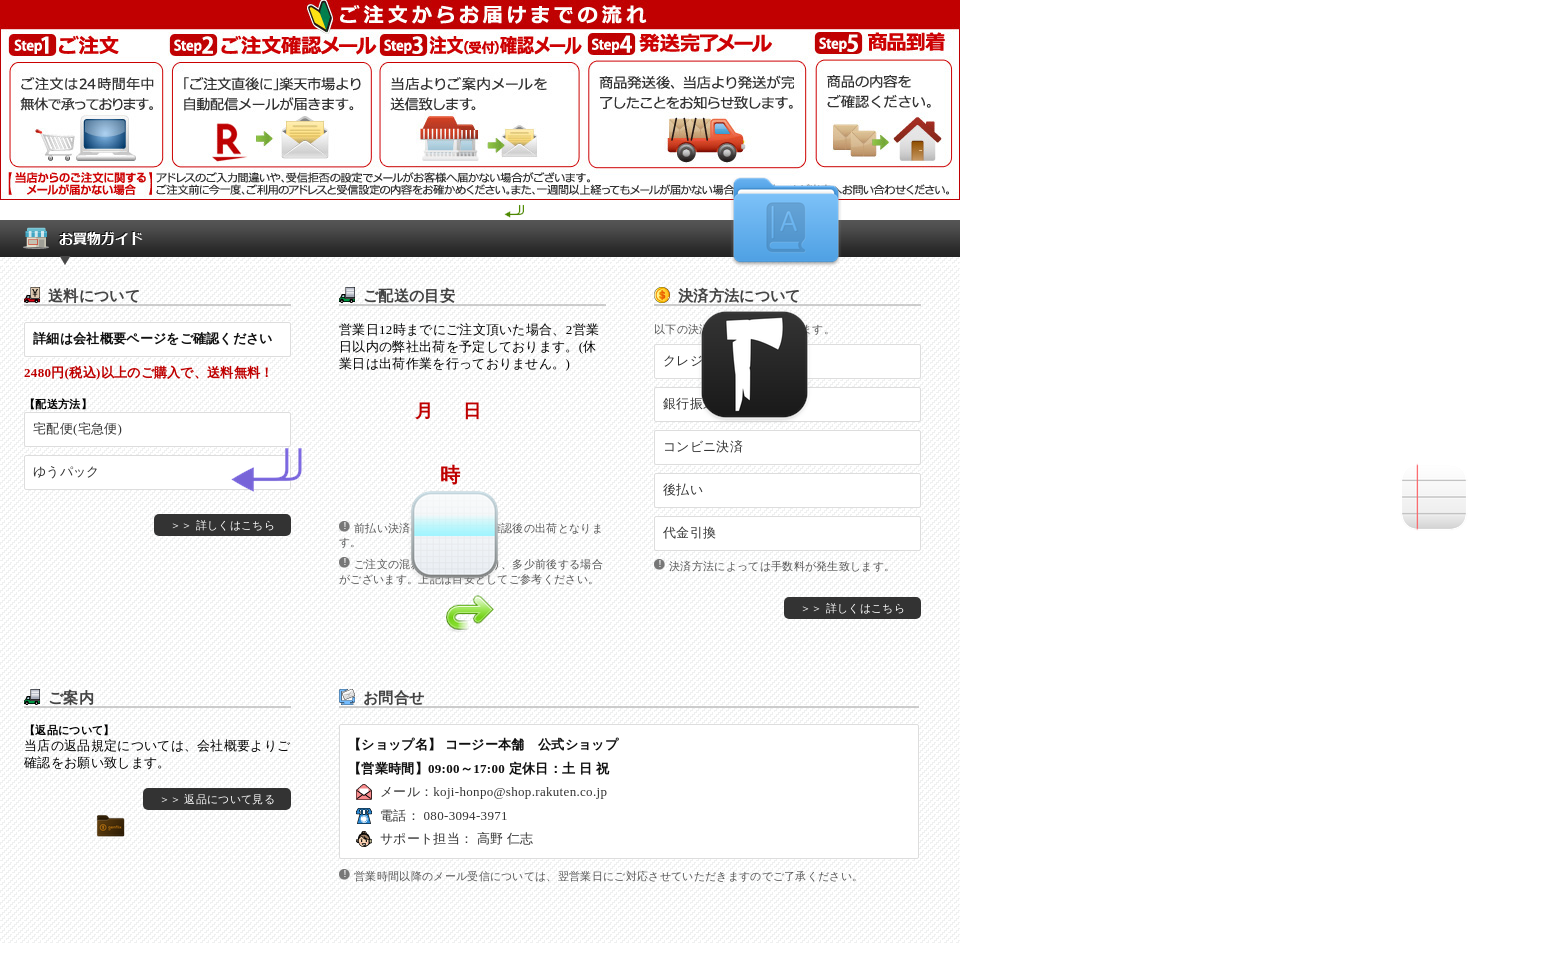 The width and height of the screenshot is (1568, 963). What do you see at coordinates (110, 826) in the screenshot?
I see `open genflix media folder` at bounding box center [110, 826].